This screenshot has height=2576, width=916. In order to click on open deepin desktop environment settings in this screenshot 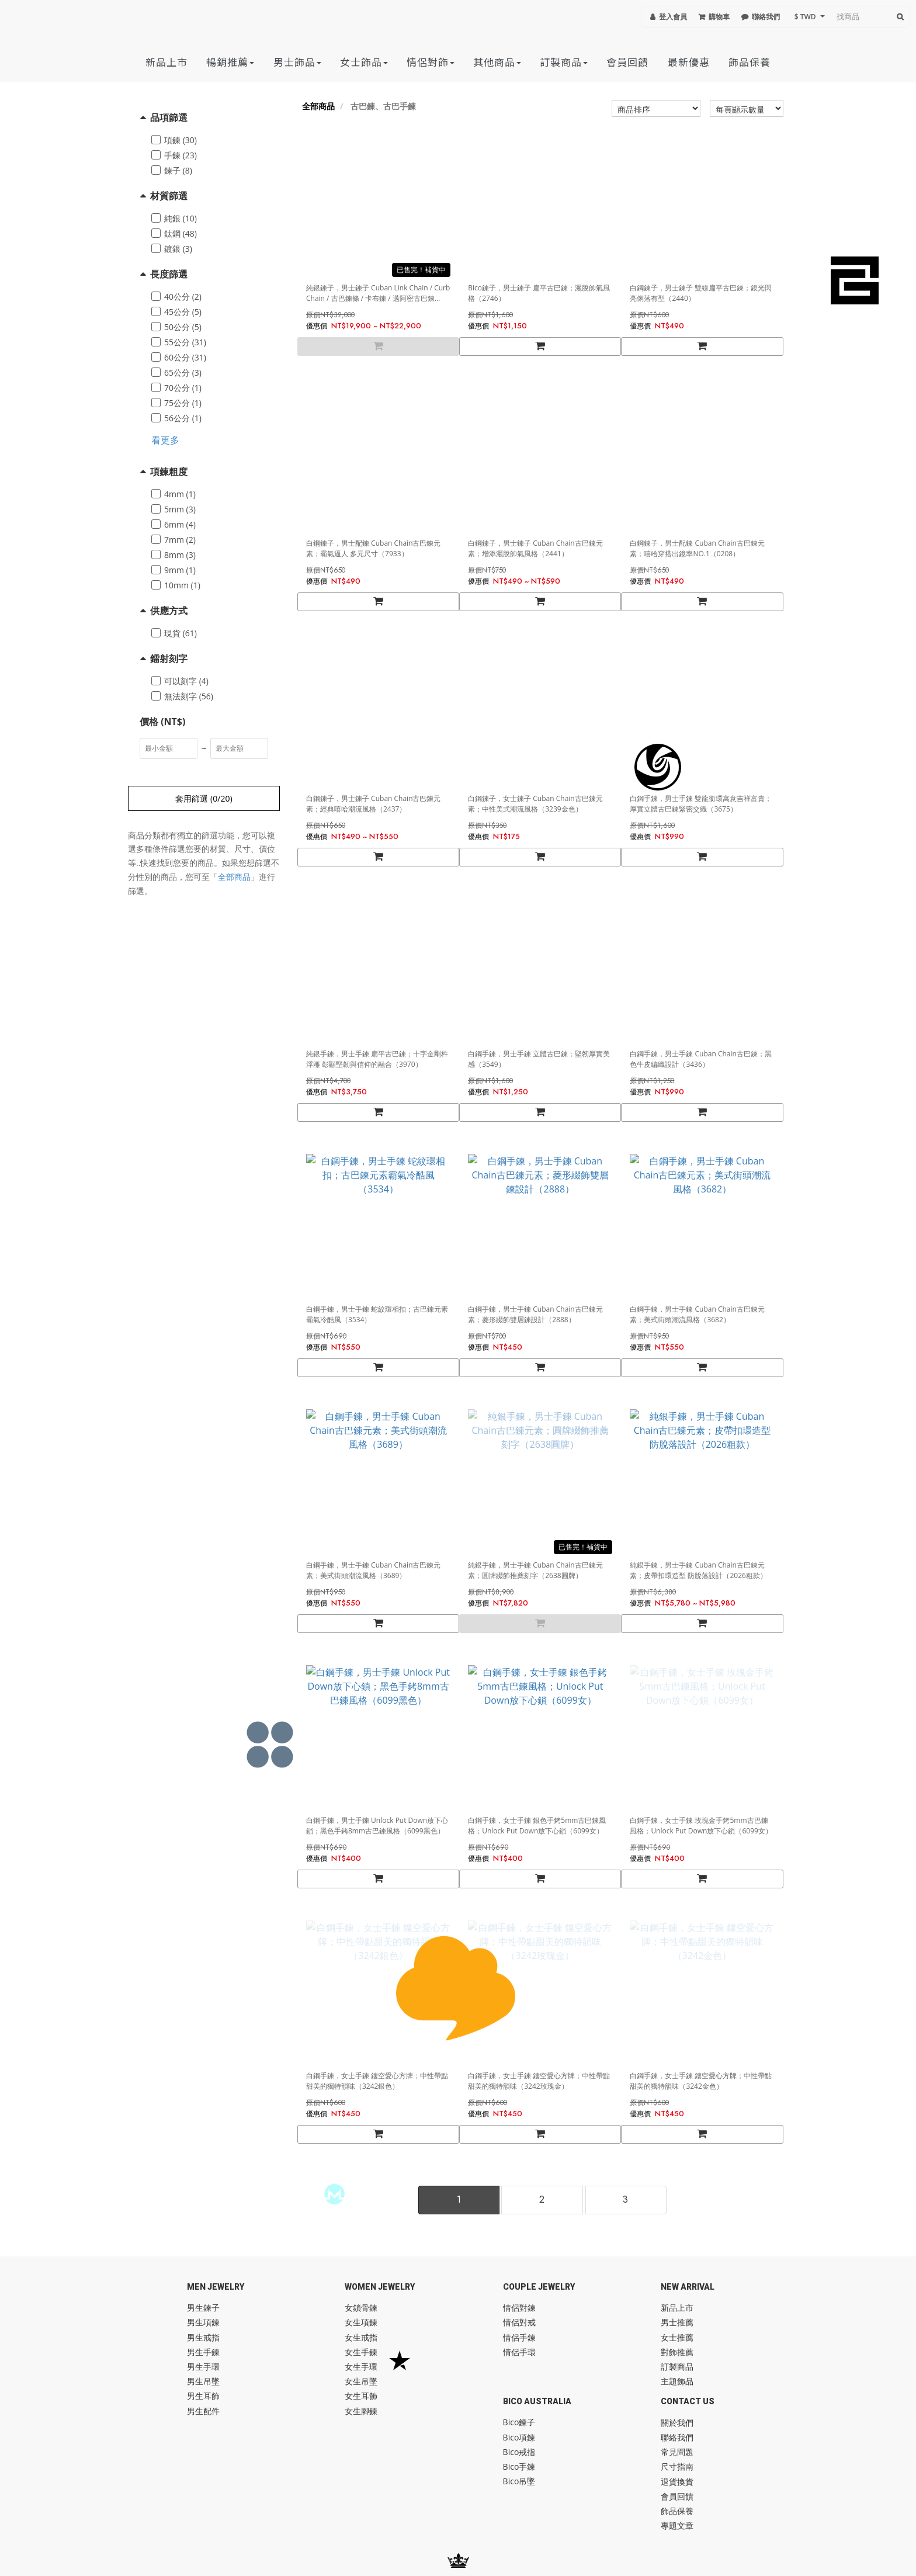, I will do `click(658, 767)`.